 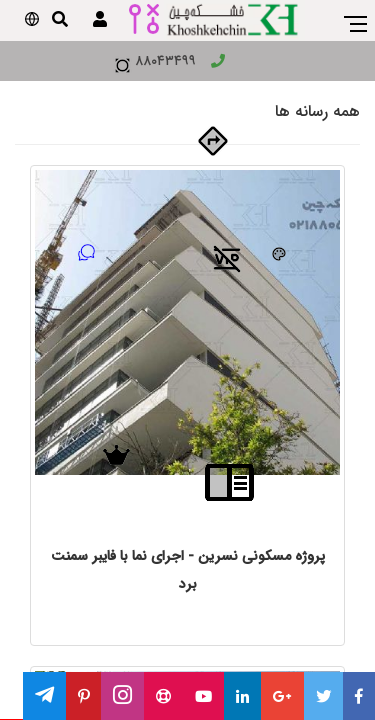 I want to click on switch to reader mode for distraction-free reading, so click(x=229, y=481).